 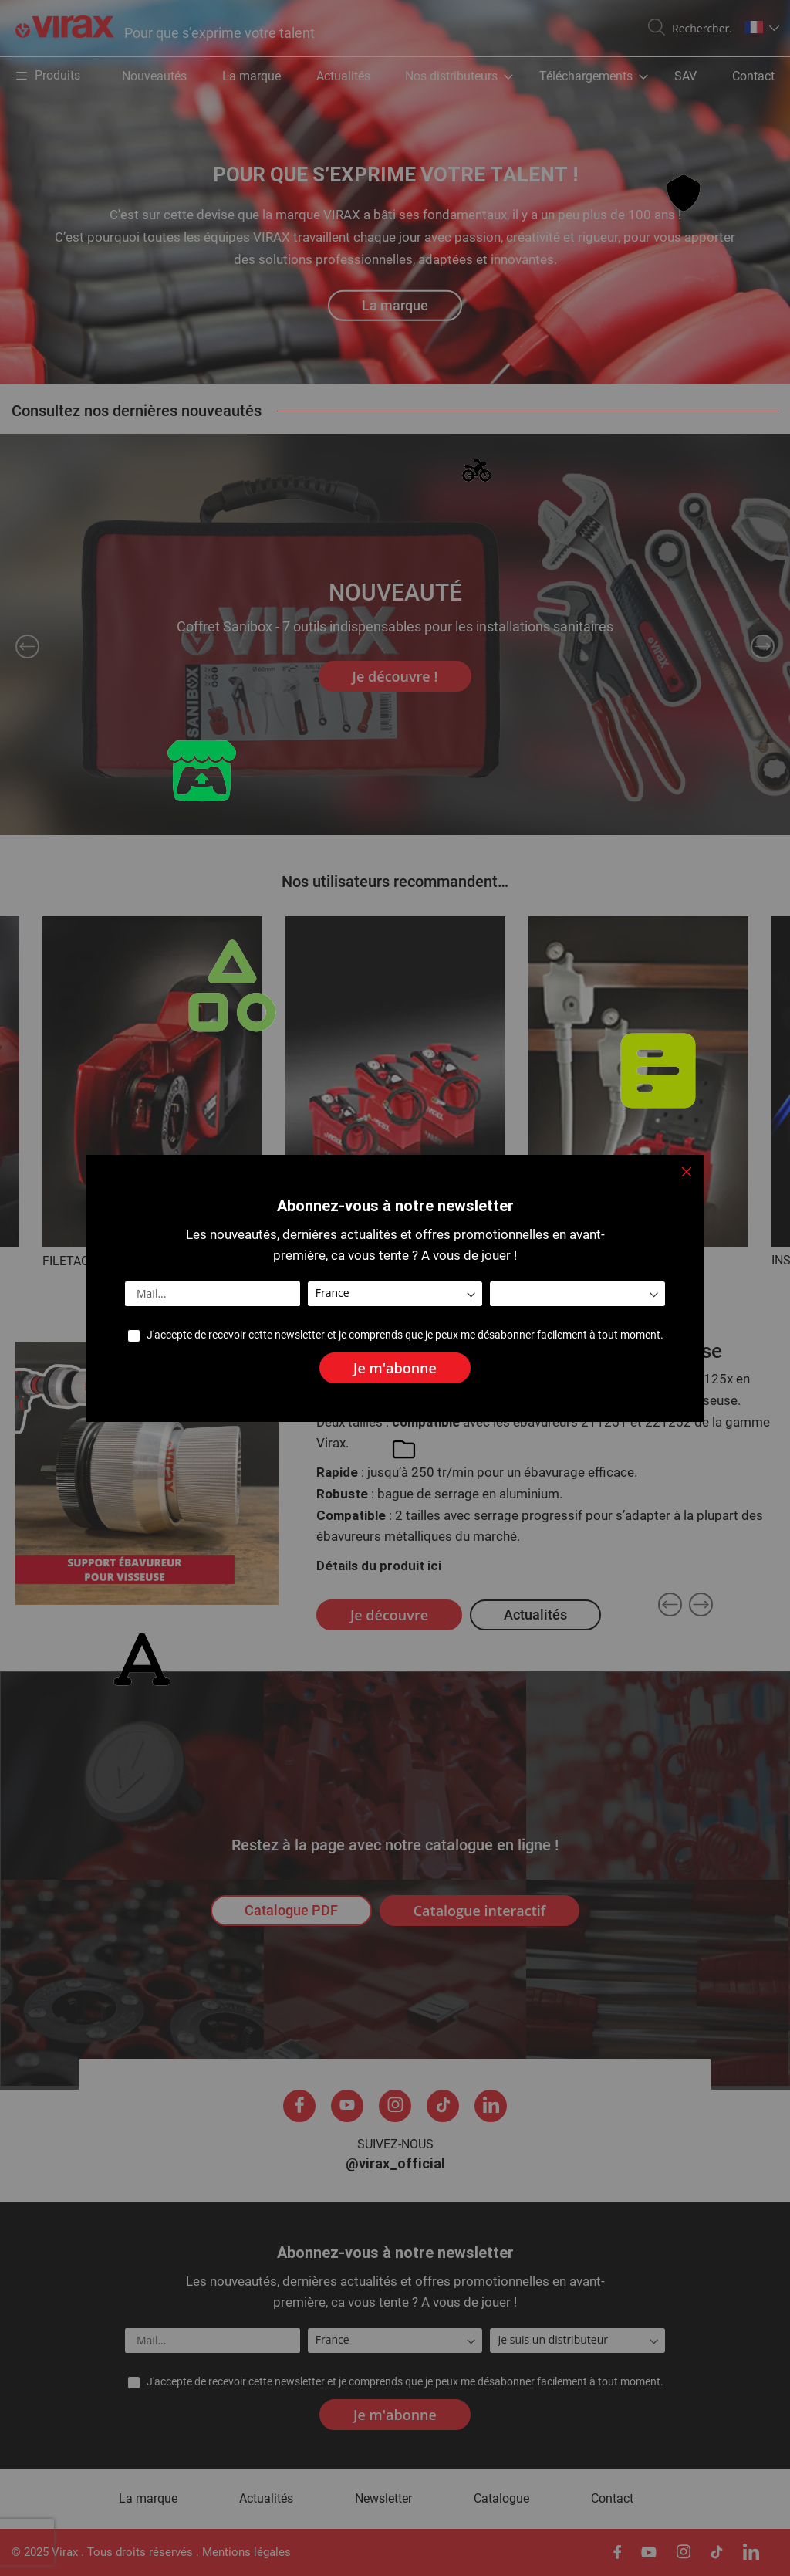 I want to click on access security settings, so click(x=684, y=193).